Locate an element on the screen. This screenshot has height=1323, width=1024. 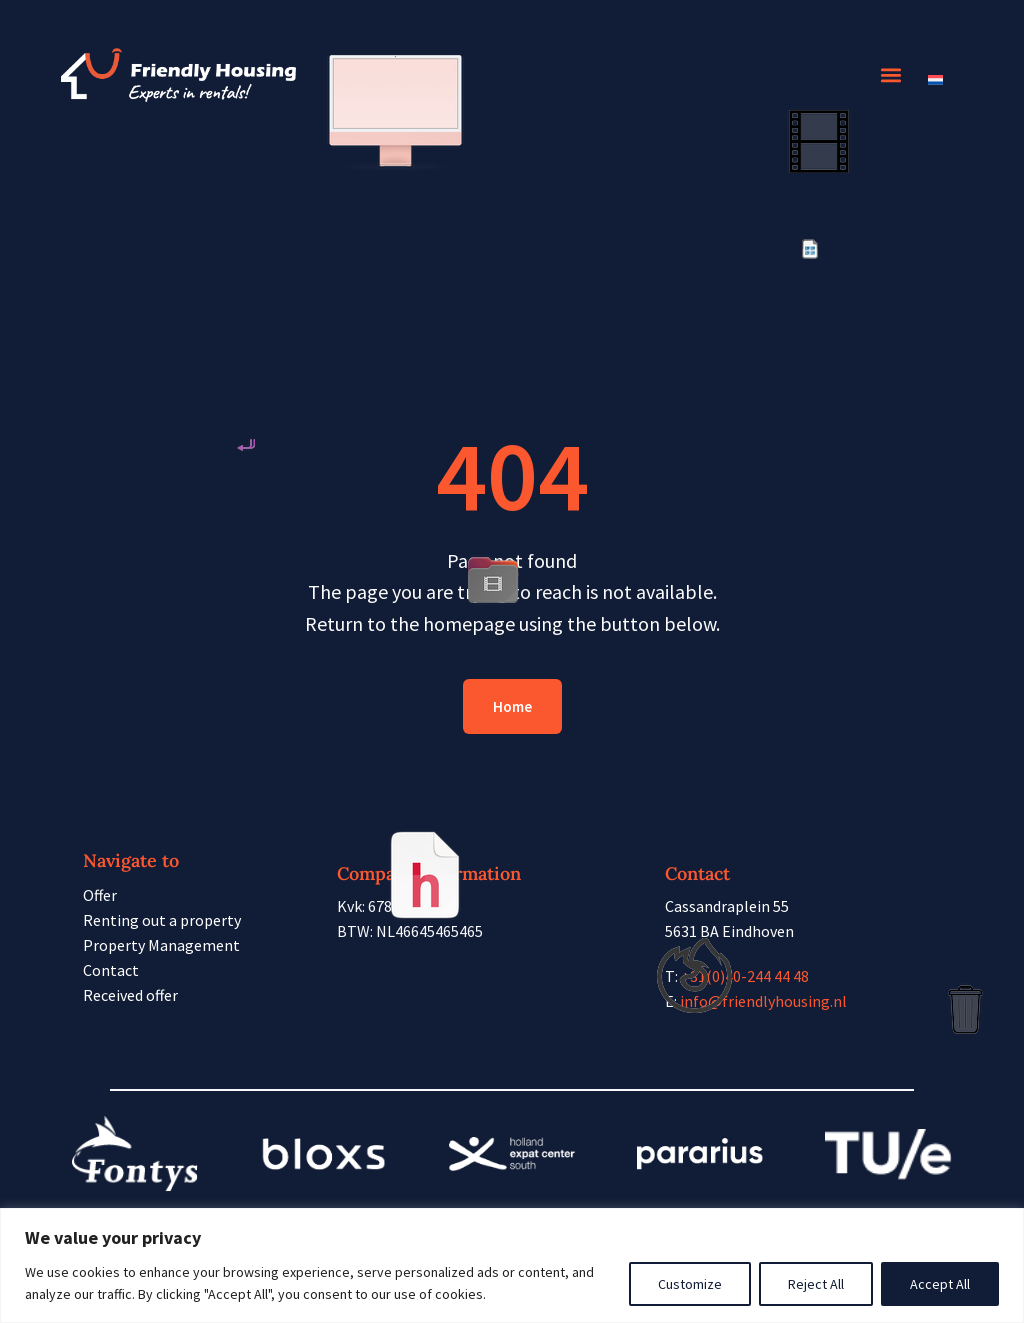
c/c++ header file is located at coordinates (425, 875).